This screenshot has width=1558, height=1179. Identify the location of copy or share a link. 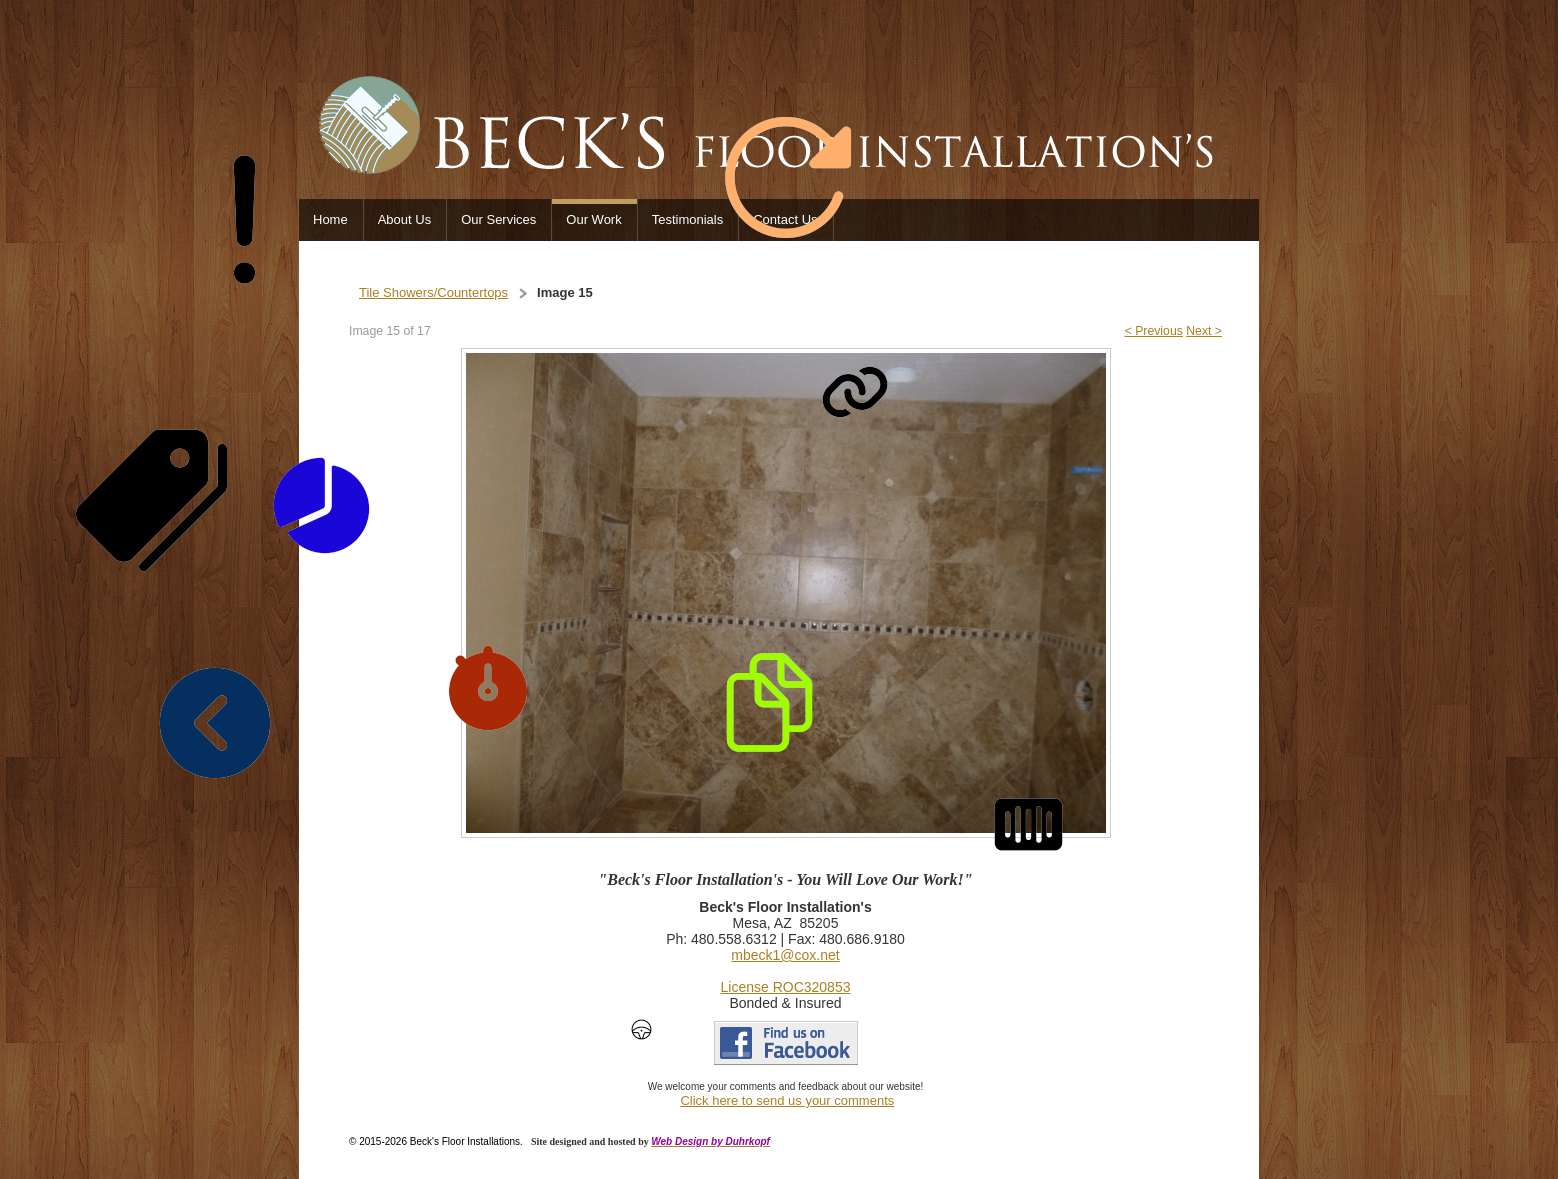
(855, 392).